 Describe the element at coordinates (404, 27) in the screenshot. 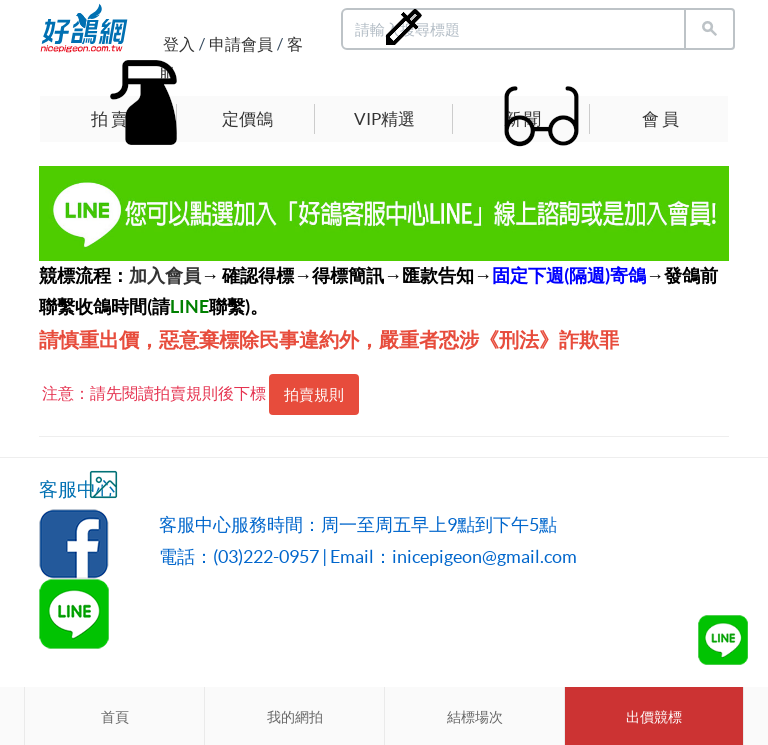

I see `pick a color from the canvas` at that location.